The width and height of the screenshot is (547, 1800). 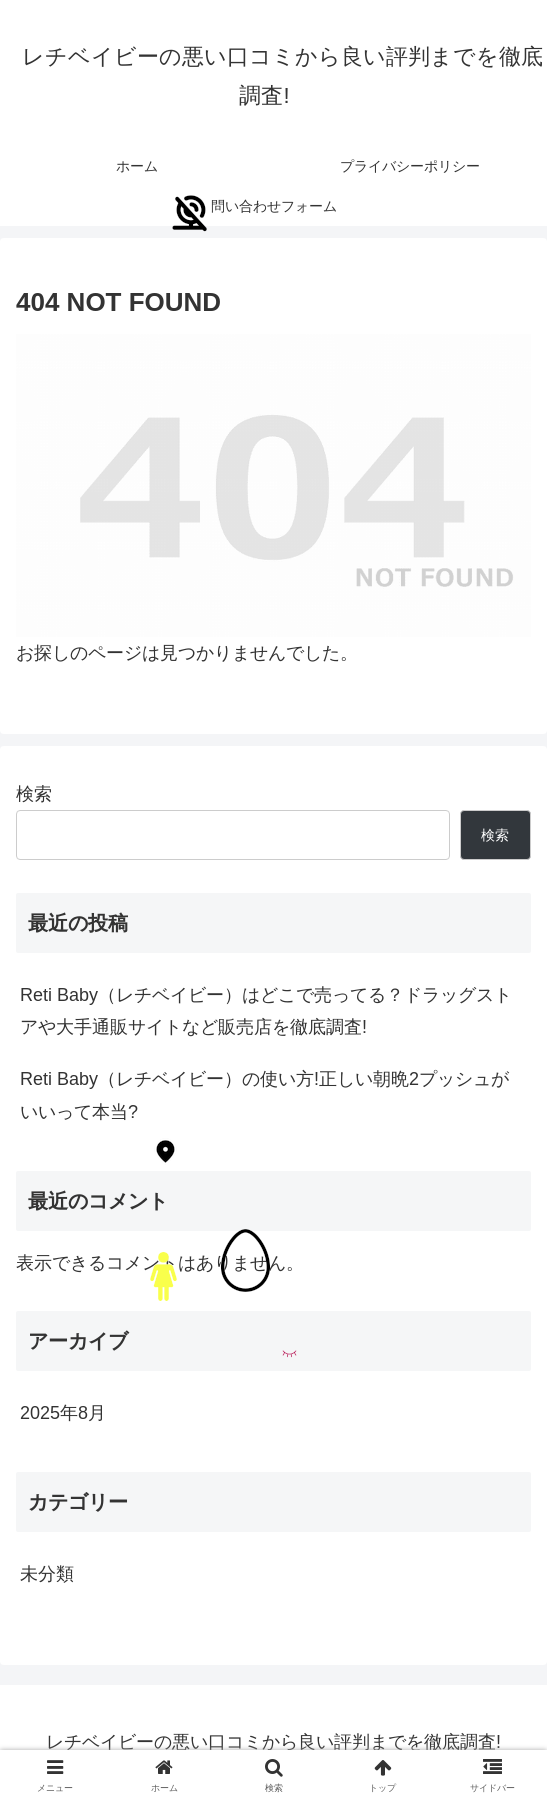 I want to click on indicates egg or egg-related dietary information, so click(x=245, y=1260).